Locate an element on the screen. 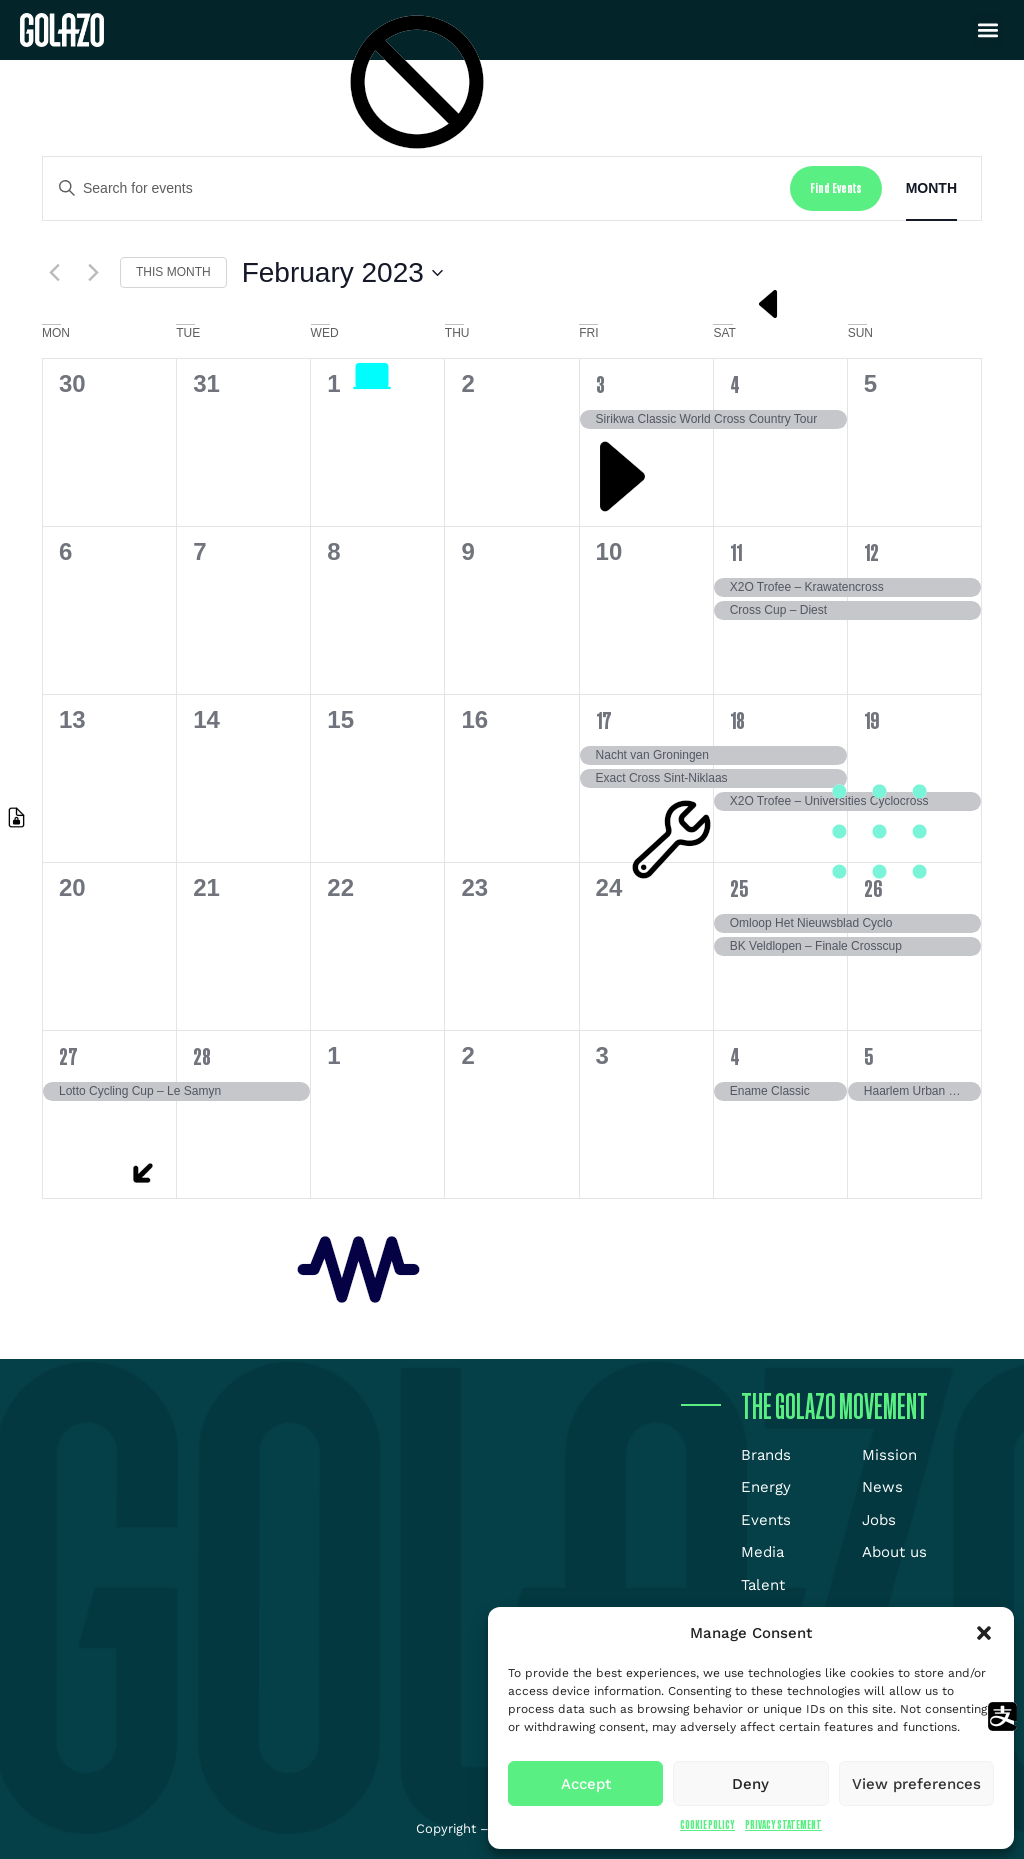  go back to the previous screen is located at coordinates (768, 304).